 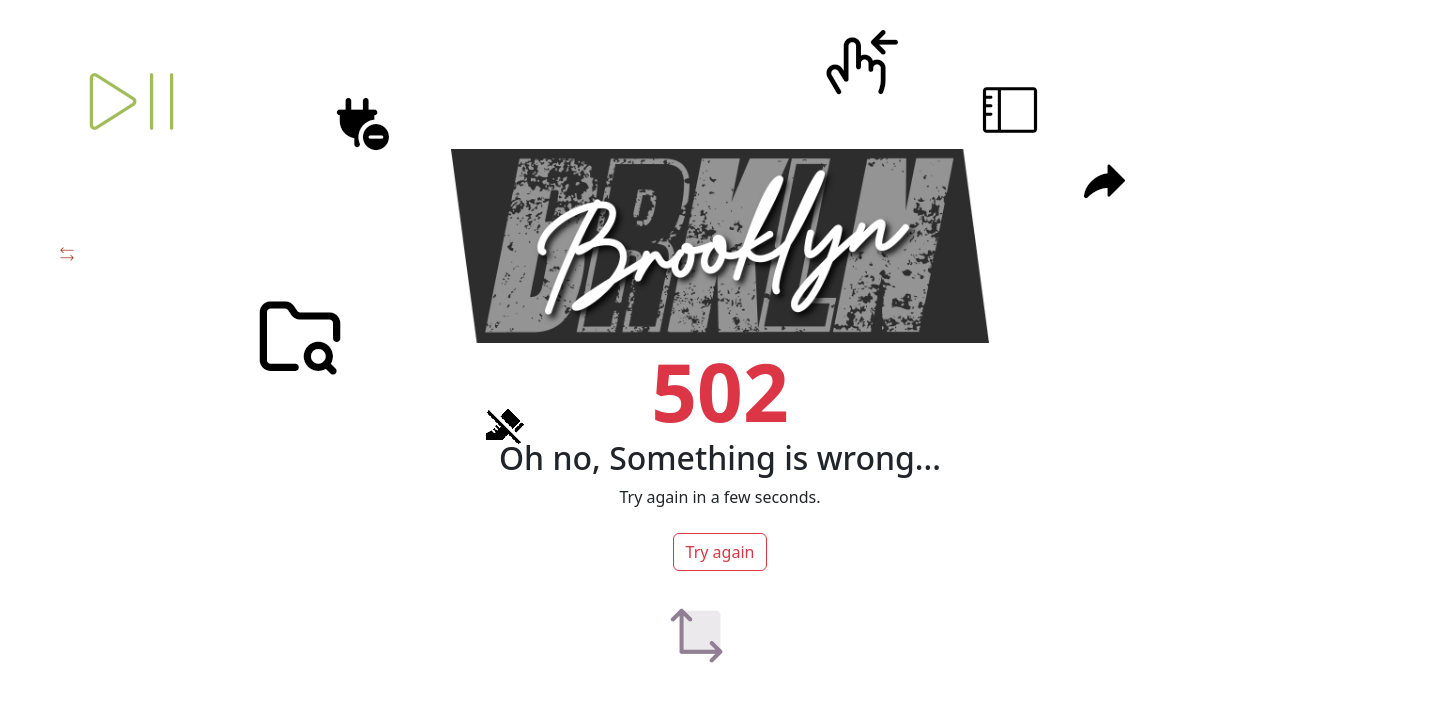 I want to click on indicates a restricted area where walking is prohibited, so click(x=505, y=426).